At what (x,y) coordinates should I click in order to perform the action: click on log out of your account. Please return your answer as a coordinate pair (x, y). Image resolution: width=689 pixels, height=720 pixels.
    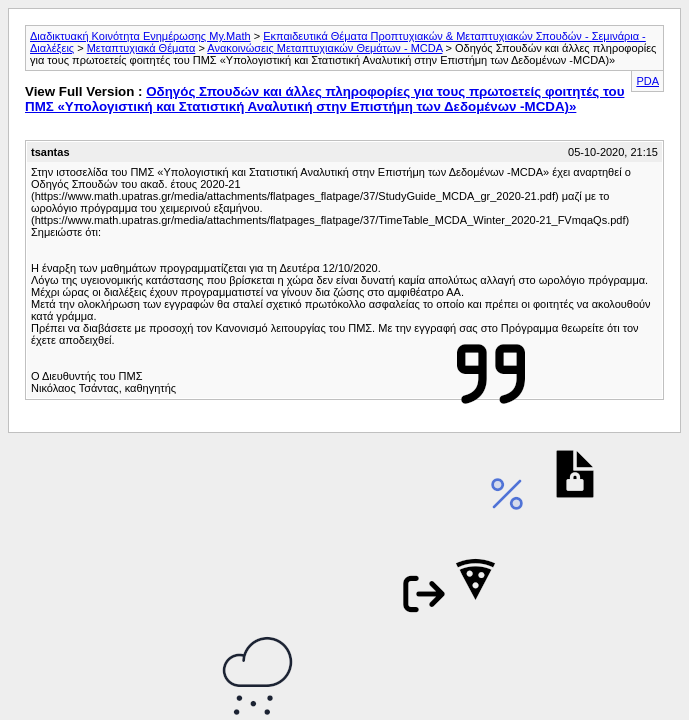
    Looking at the image, I should click on (424, 594).